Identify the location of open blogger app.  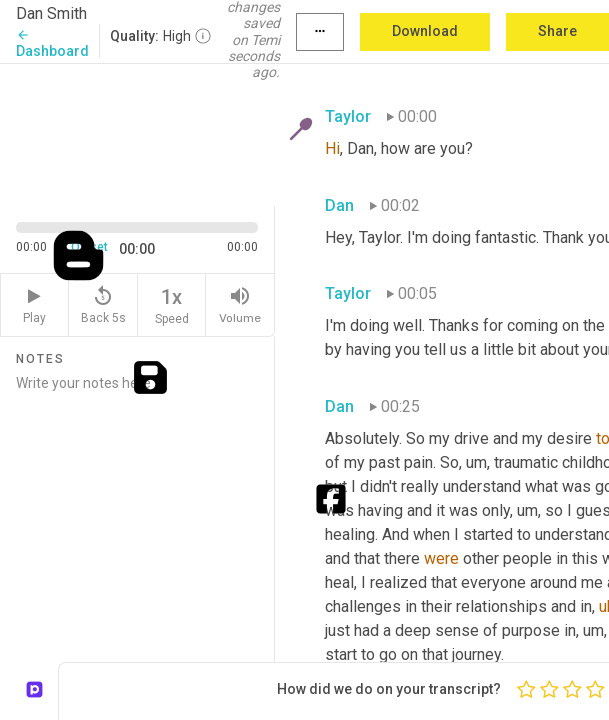
(78, 255).